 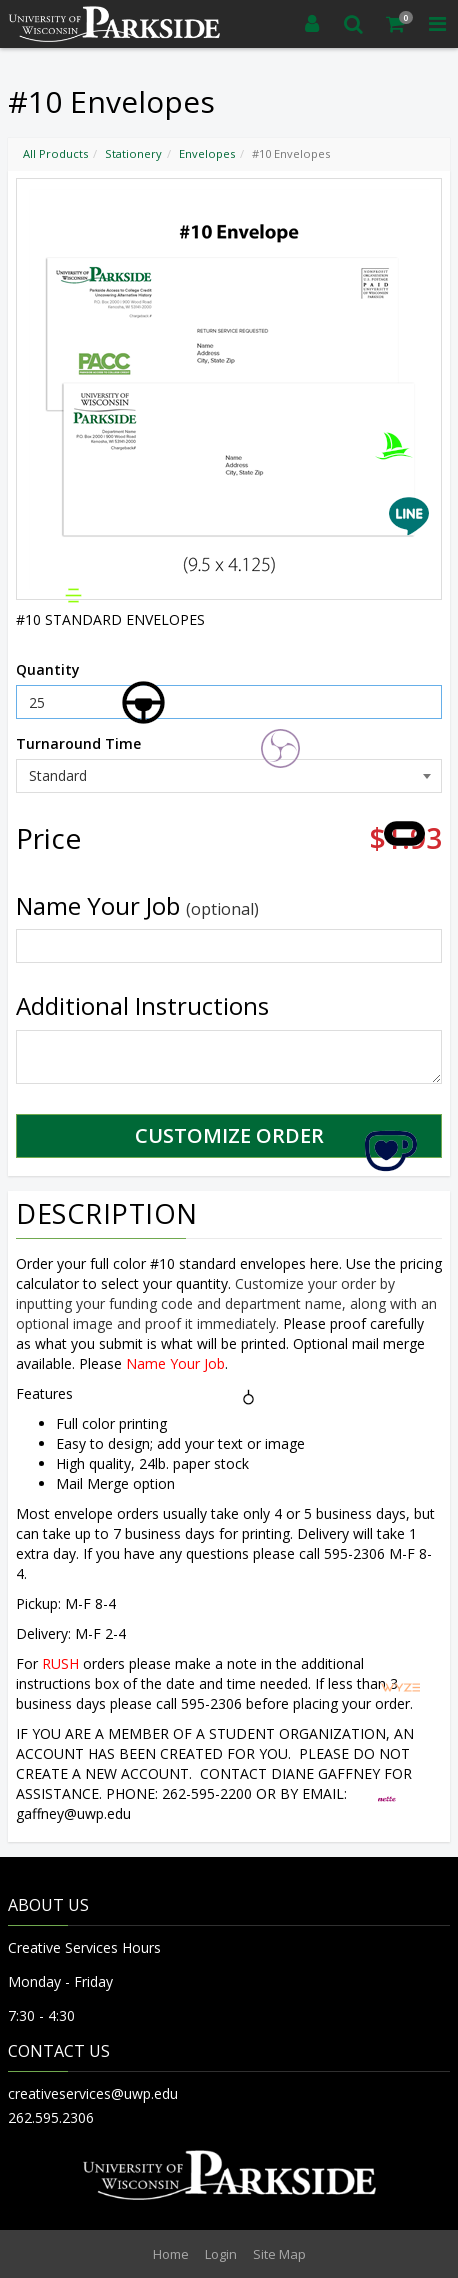 I want to click on support the creator on Ko-fi, so click(x=391, y=1151).